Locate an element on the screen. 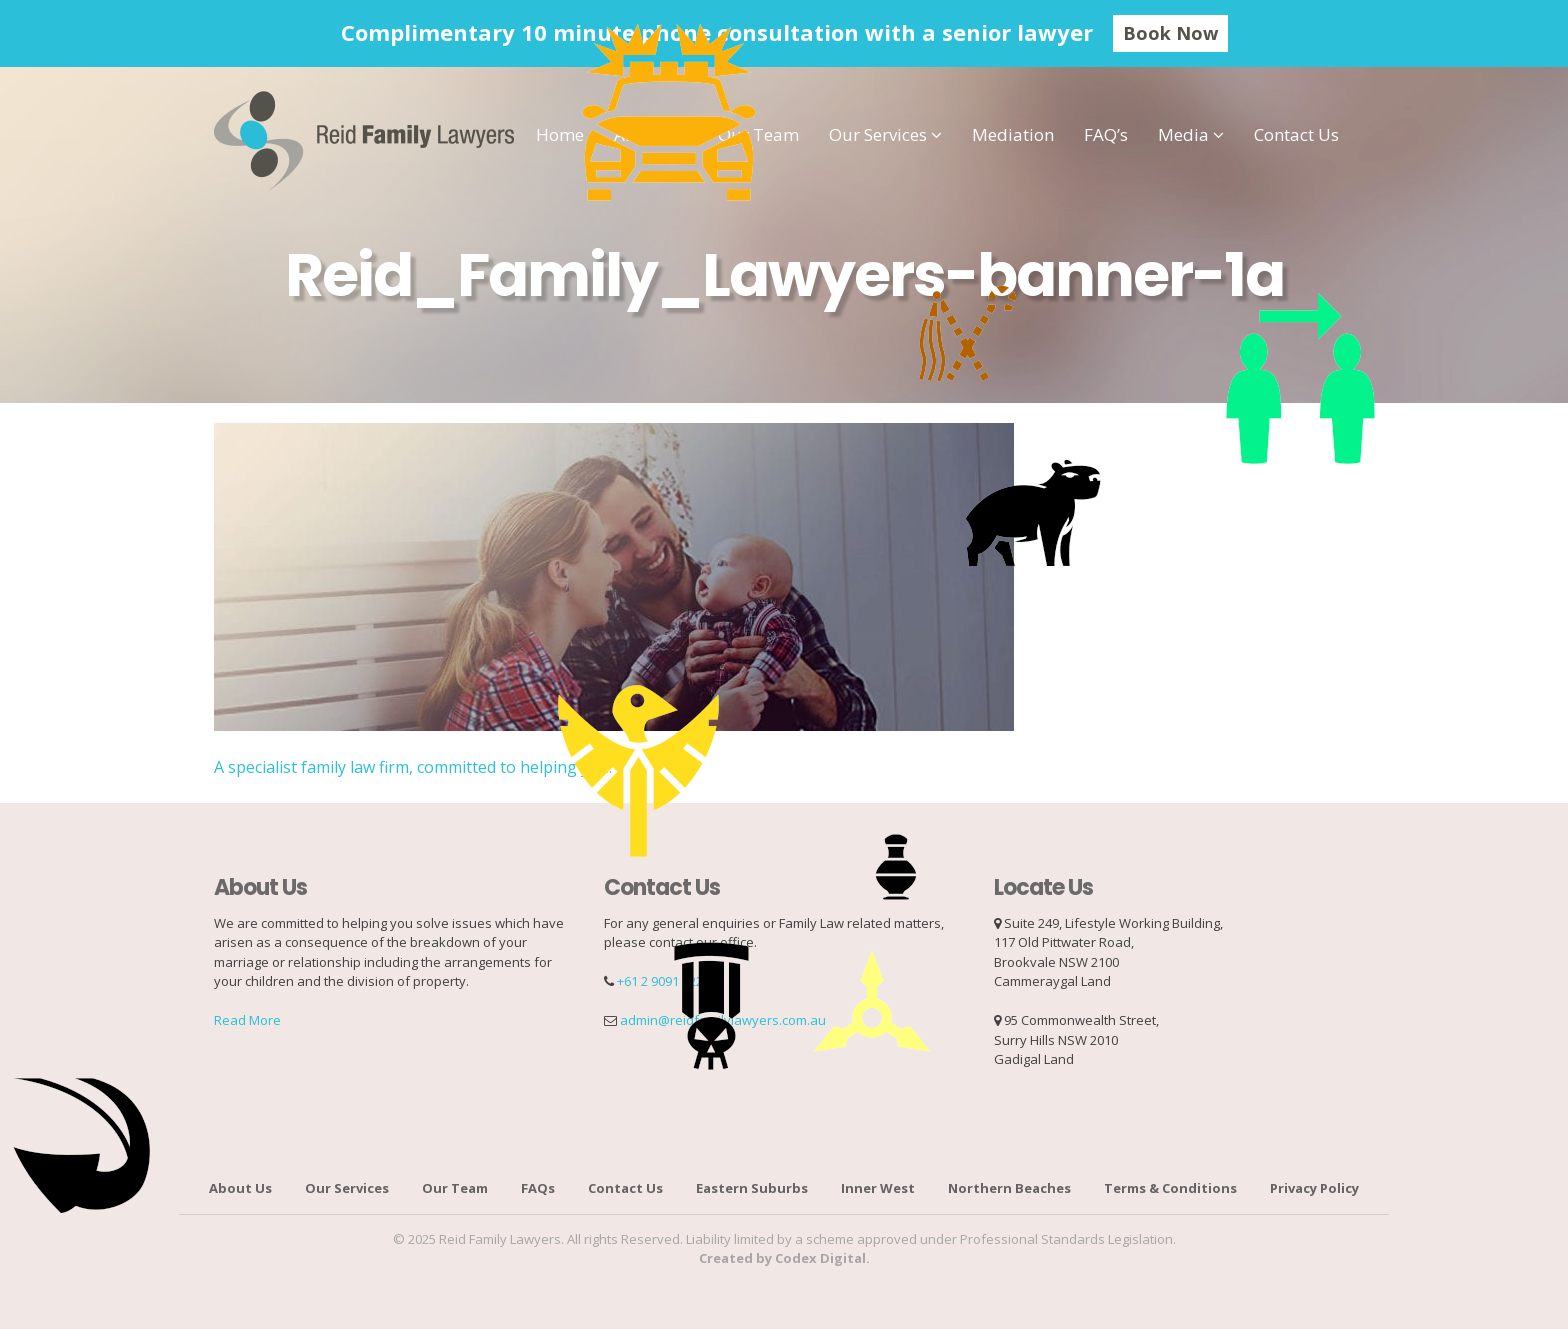 The height and width of the screenshot is (1329, 1568). royal or ceremonial item in a fantasy game inventory is located at coordinates (638, 769).